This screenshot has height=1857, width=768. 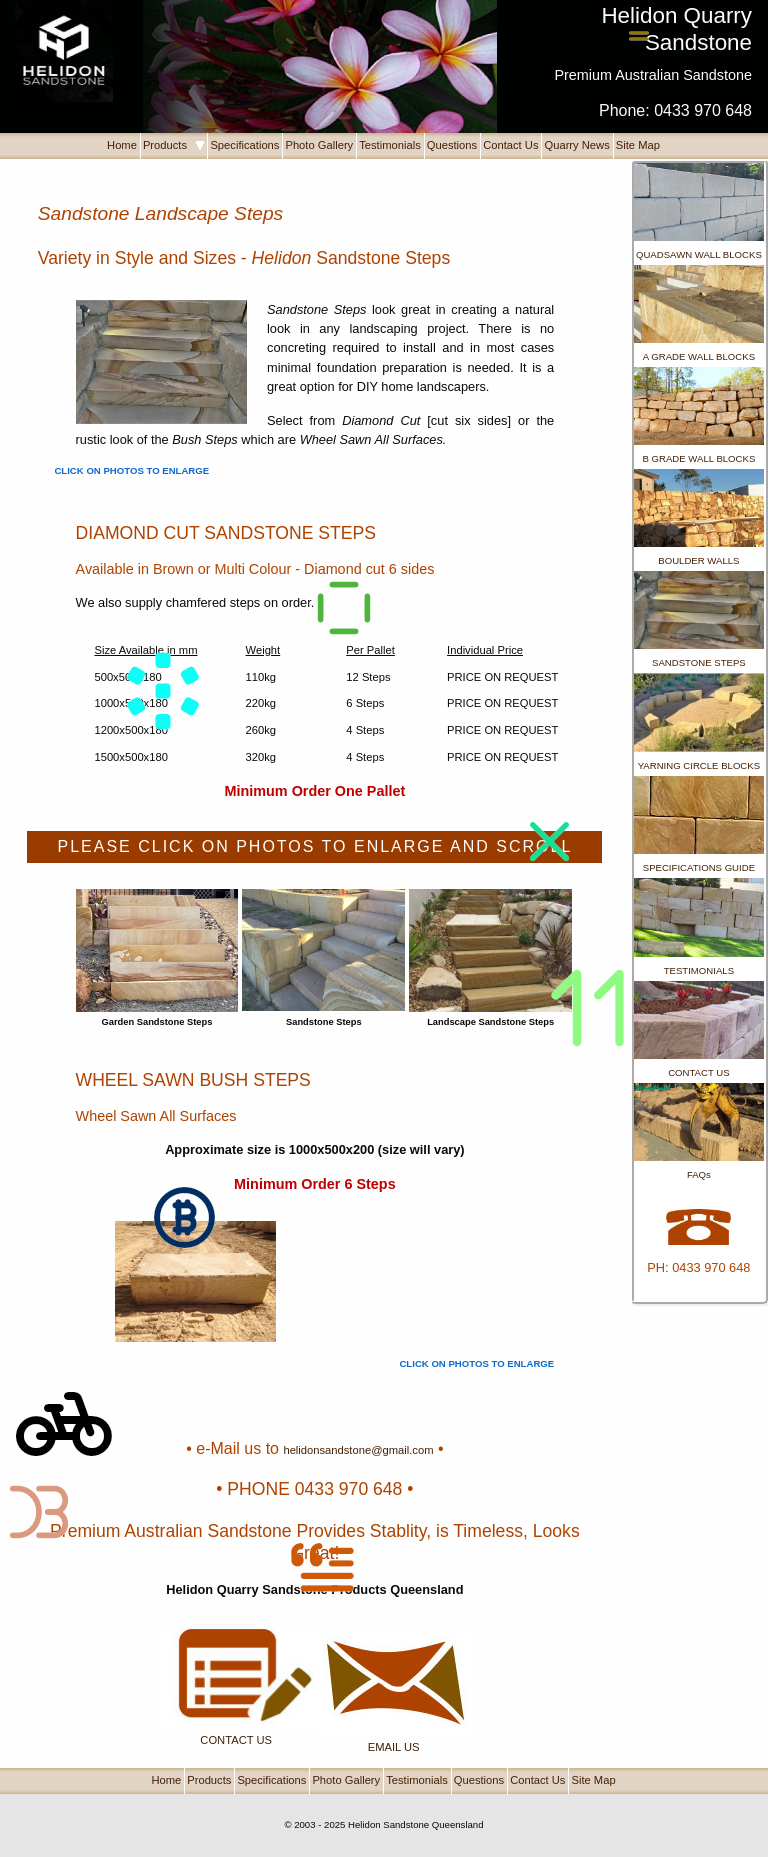 I want to click on denodo brand logo, so click(x=163, y=691).